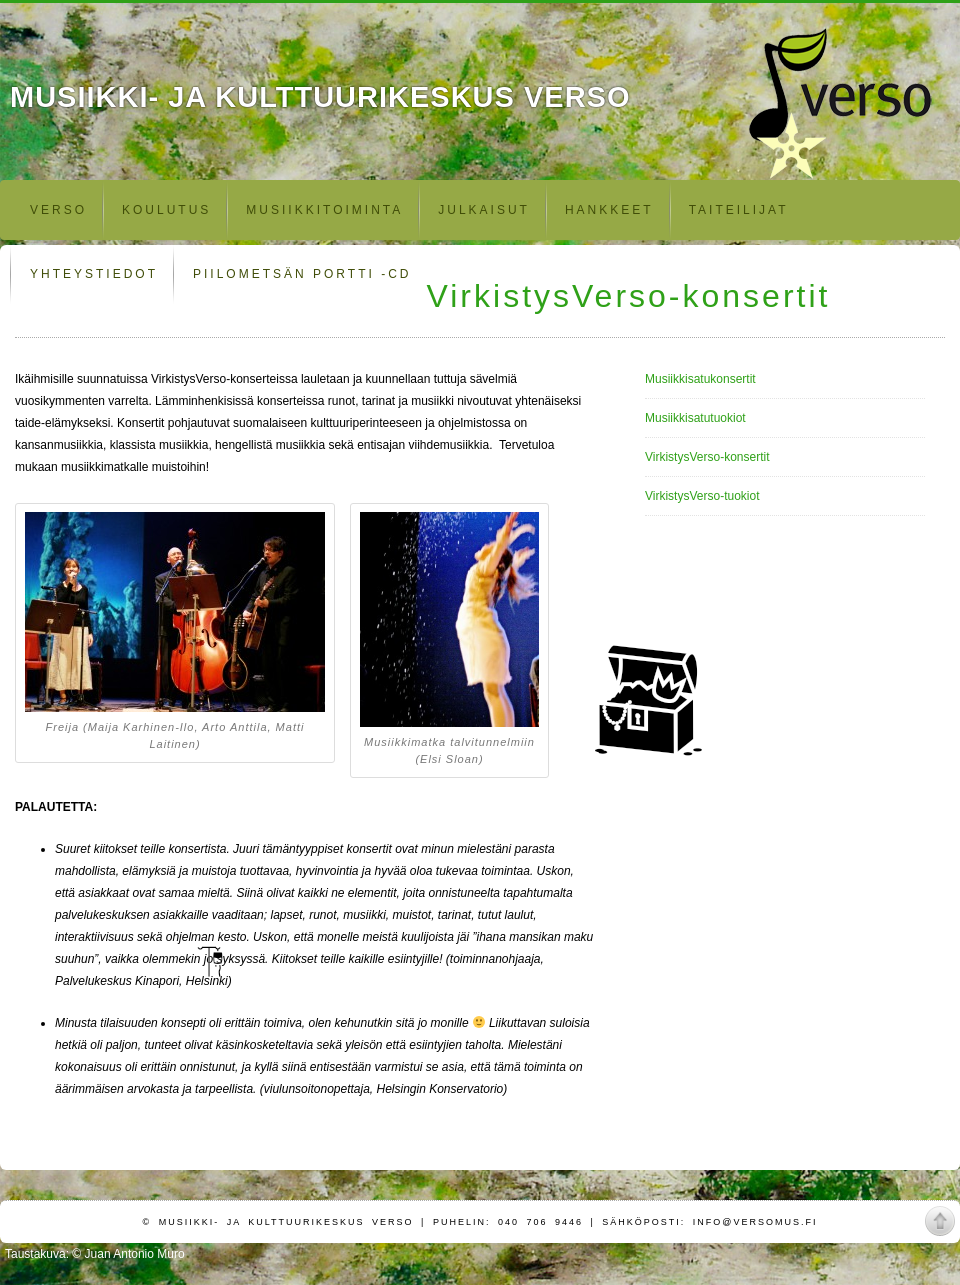  Describe the element at coordinates (791, 145) in the screenshot. I see `ninja or stealth game mode` at that location.